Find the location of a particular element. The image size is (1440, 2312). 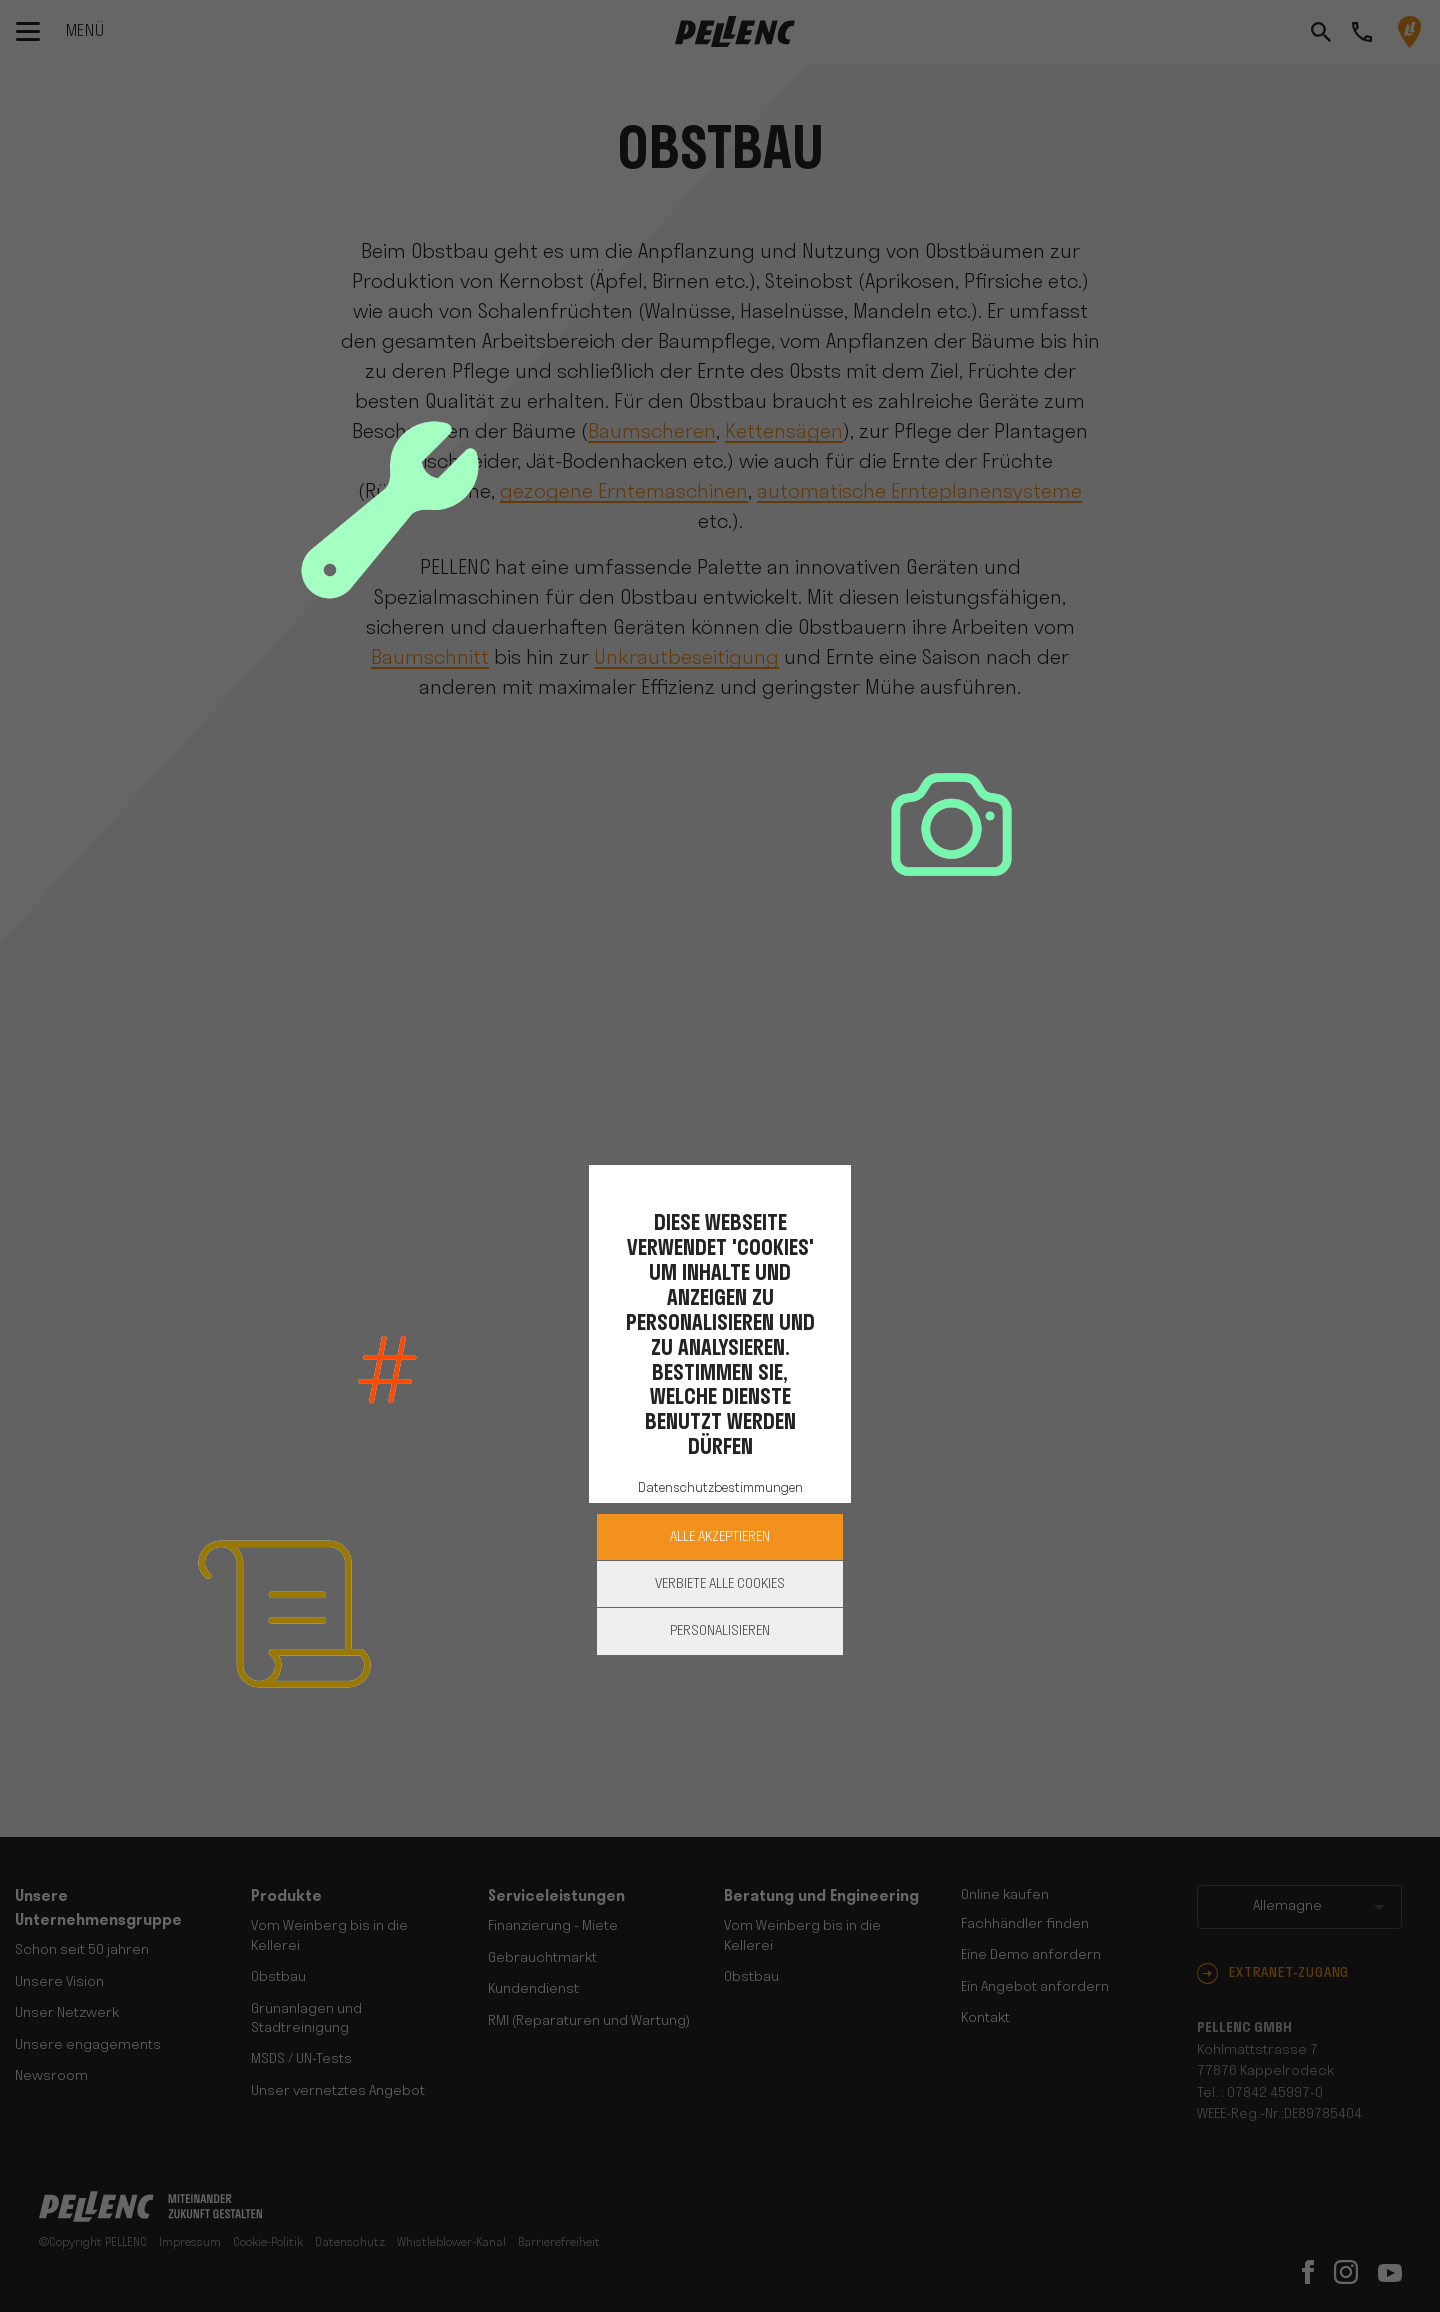

take a photo is located at coordinates (951, 824).